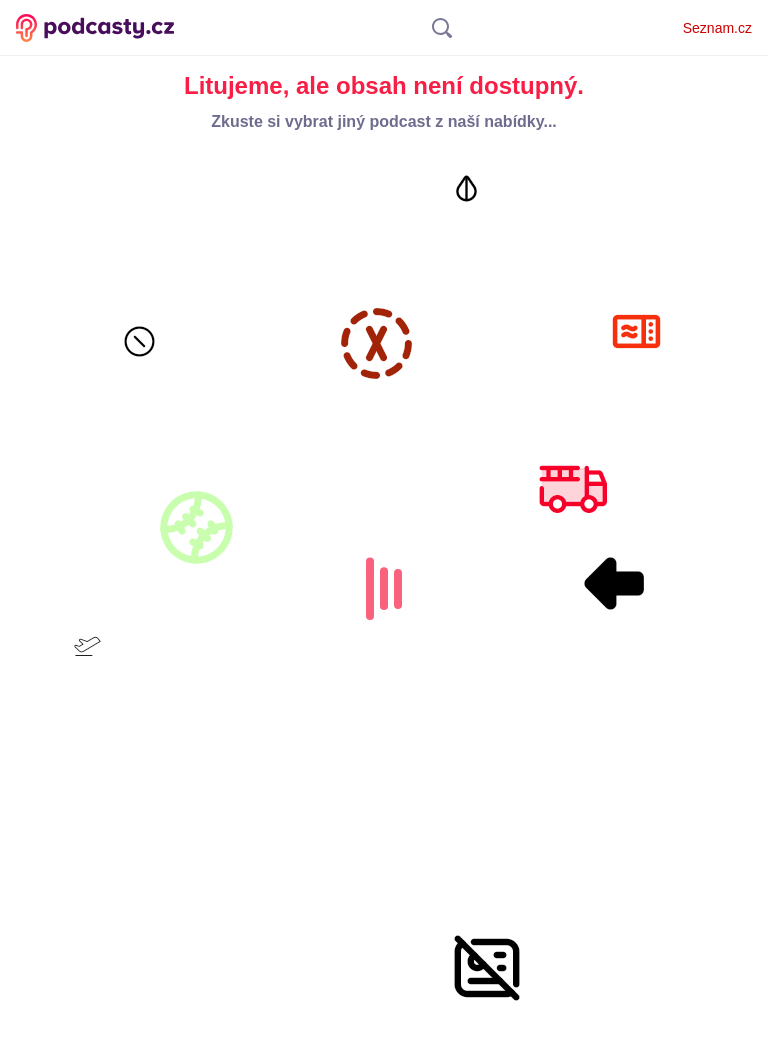  Describe the element at coordinates (196, 527) in the screenshot. I see `view baseball scores or stats` at that location.